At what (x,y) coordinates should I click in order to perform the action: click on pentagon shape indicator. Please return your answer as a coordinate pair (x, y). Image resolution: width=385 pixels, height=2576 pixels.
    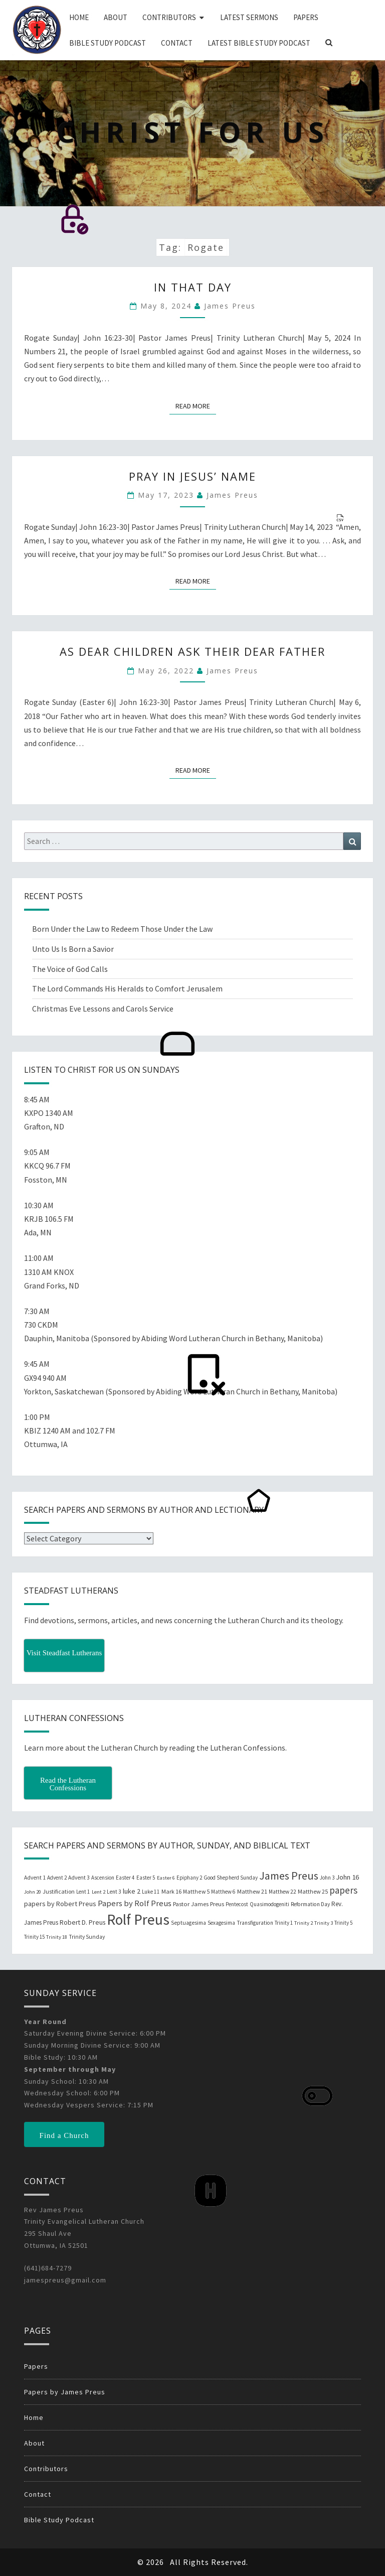
    Looking at the image, I should click on (259, 1501).